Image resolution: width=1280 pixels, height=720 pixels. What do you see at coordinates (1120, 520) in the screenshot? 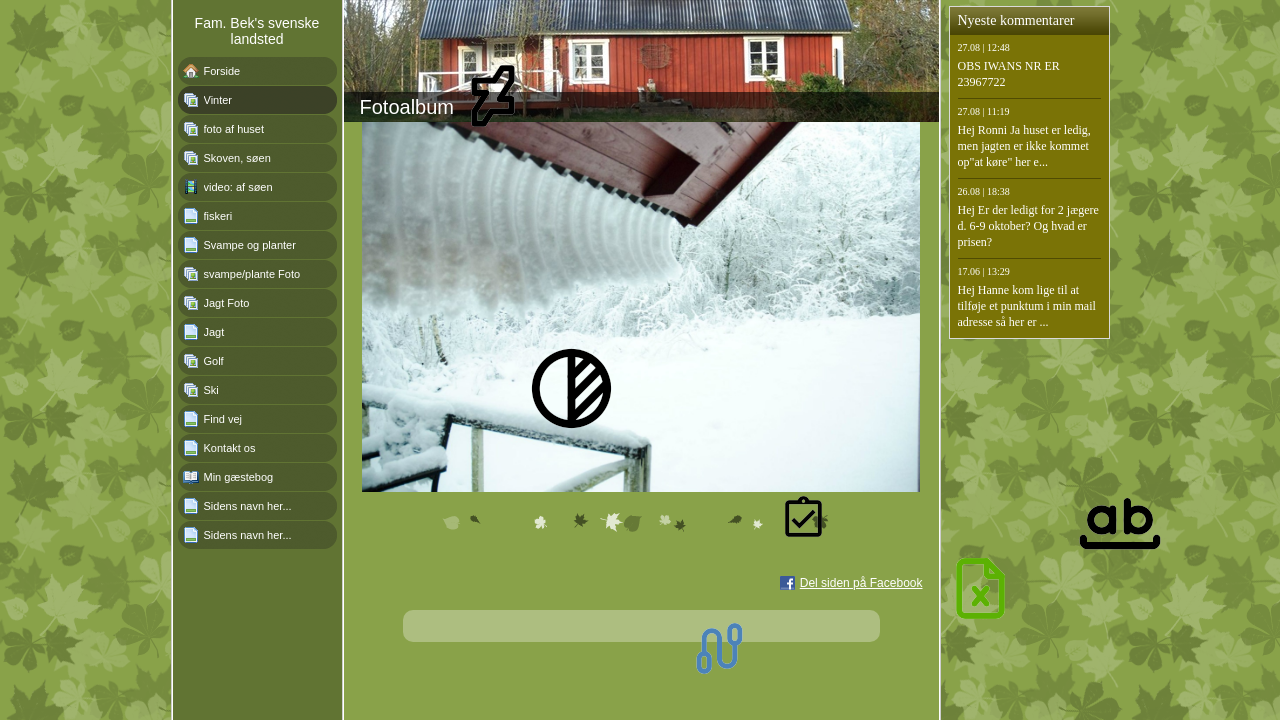
I see `toggle whole word matching in search` at bounding box center [1120, 520].